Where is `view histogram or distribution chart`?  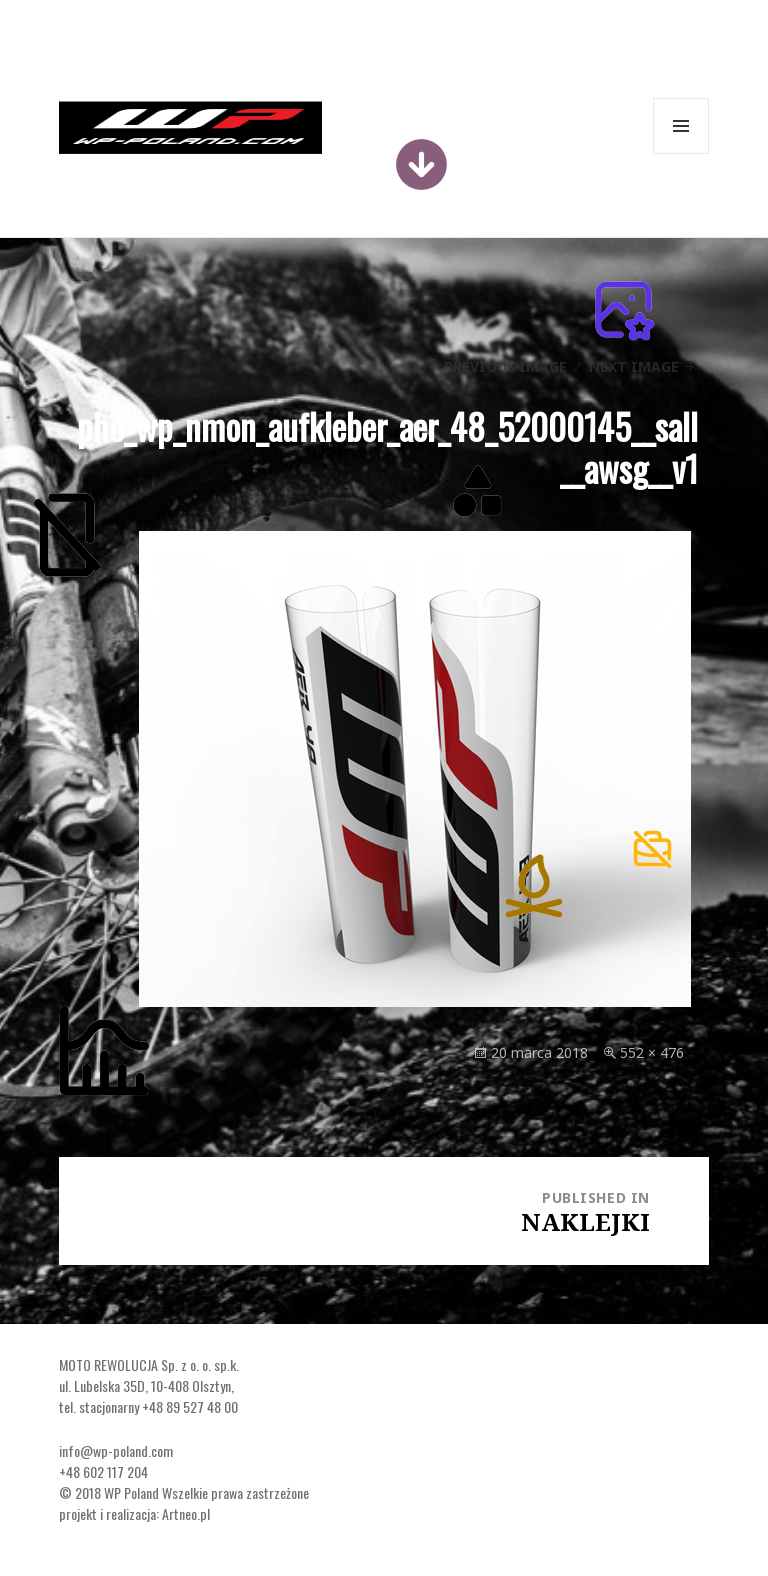
view histogram or distribution chart is located at coordinates (104, 1050).